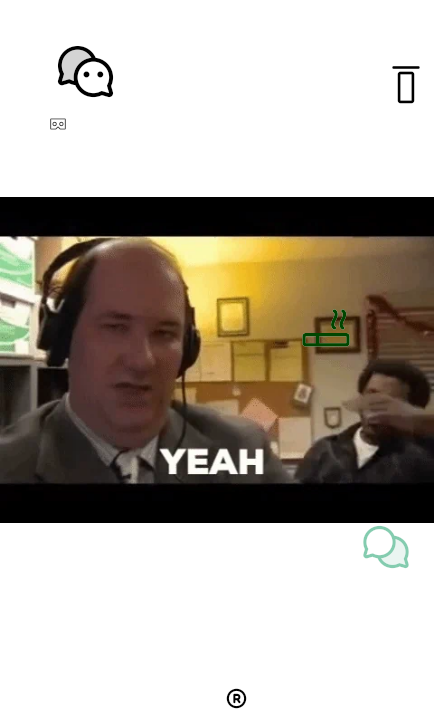  What do you see at coordinates (326, 333) in the screenshot?
I see `indicates a designated smoking area` at bounding box center [326, 333].